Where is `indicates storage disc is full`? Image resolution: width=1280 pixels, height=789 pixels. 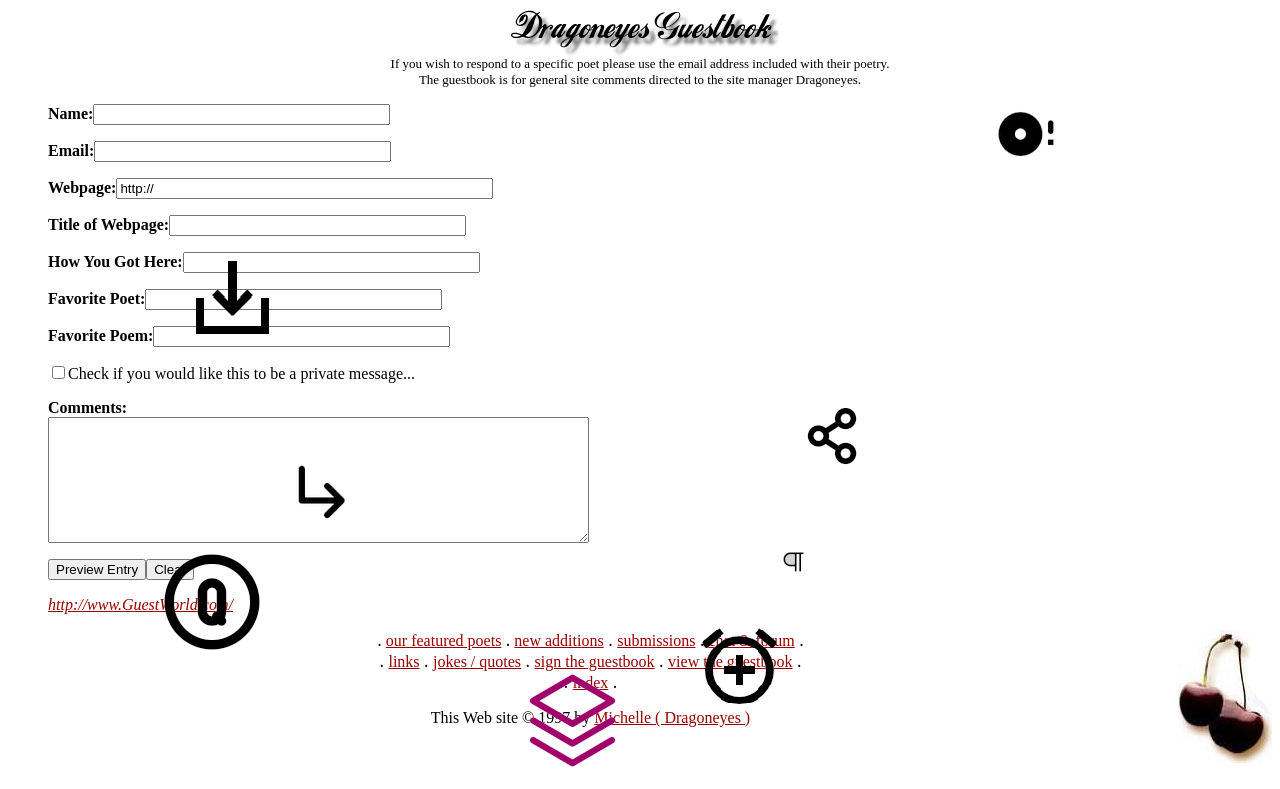 indicates storage disc is full is located at coordinates (1026, 134).